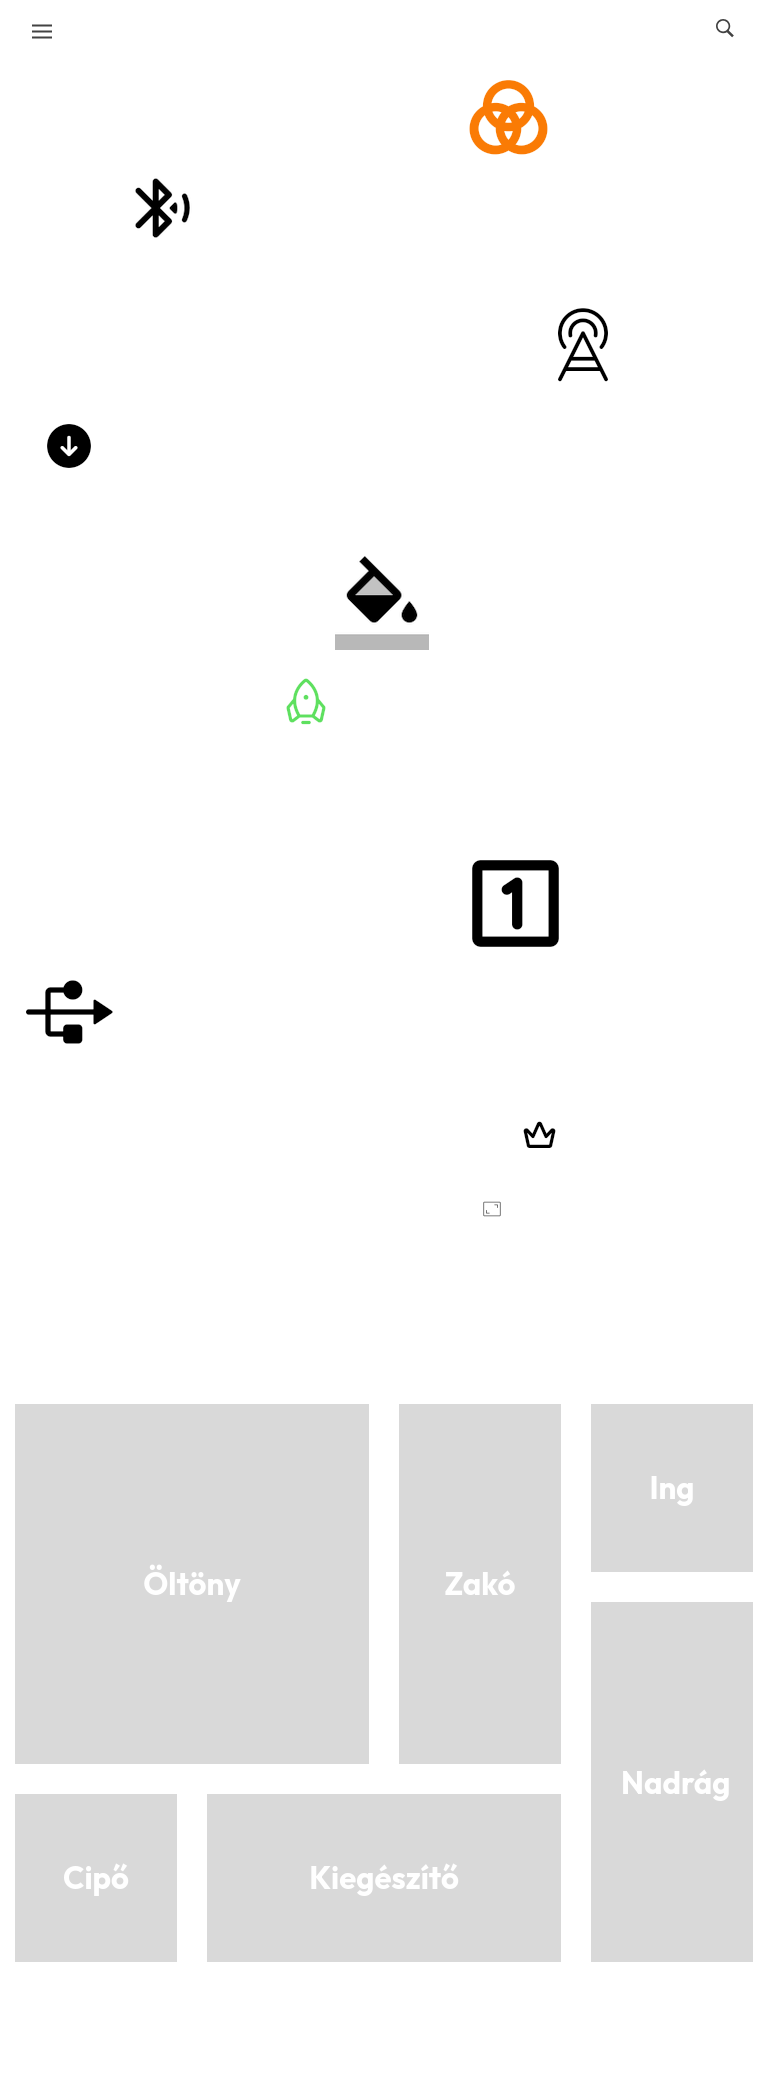  I want to click on enter fullscreen mode, so click(492, 1209).